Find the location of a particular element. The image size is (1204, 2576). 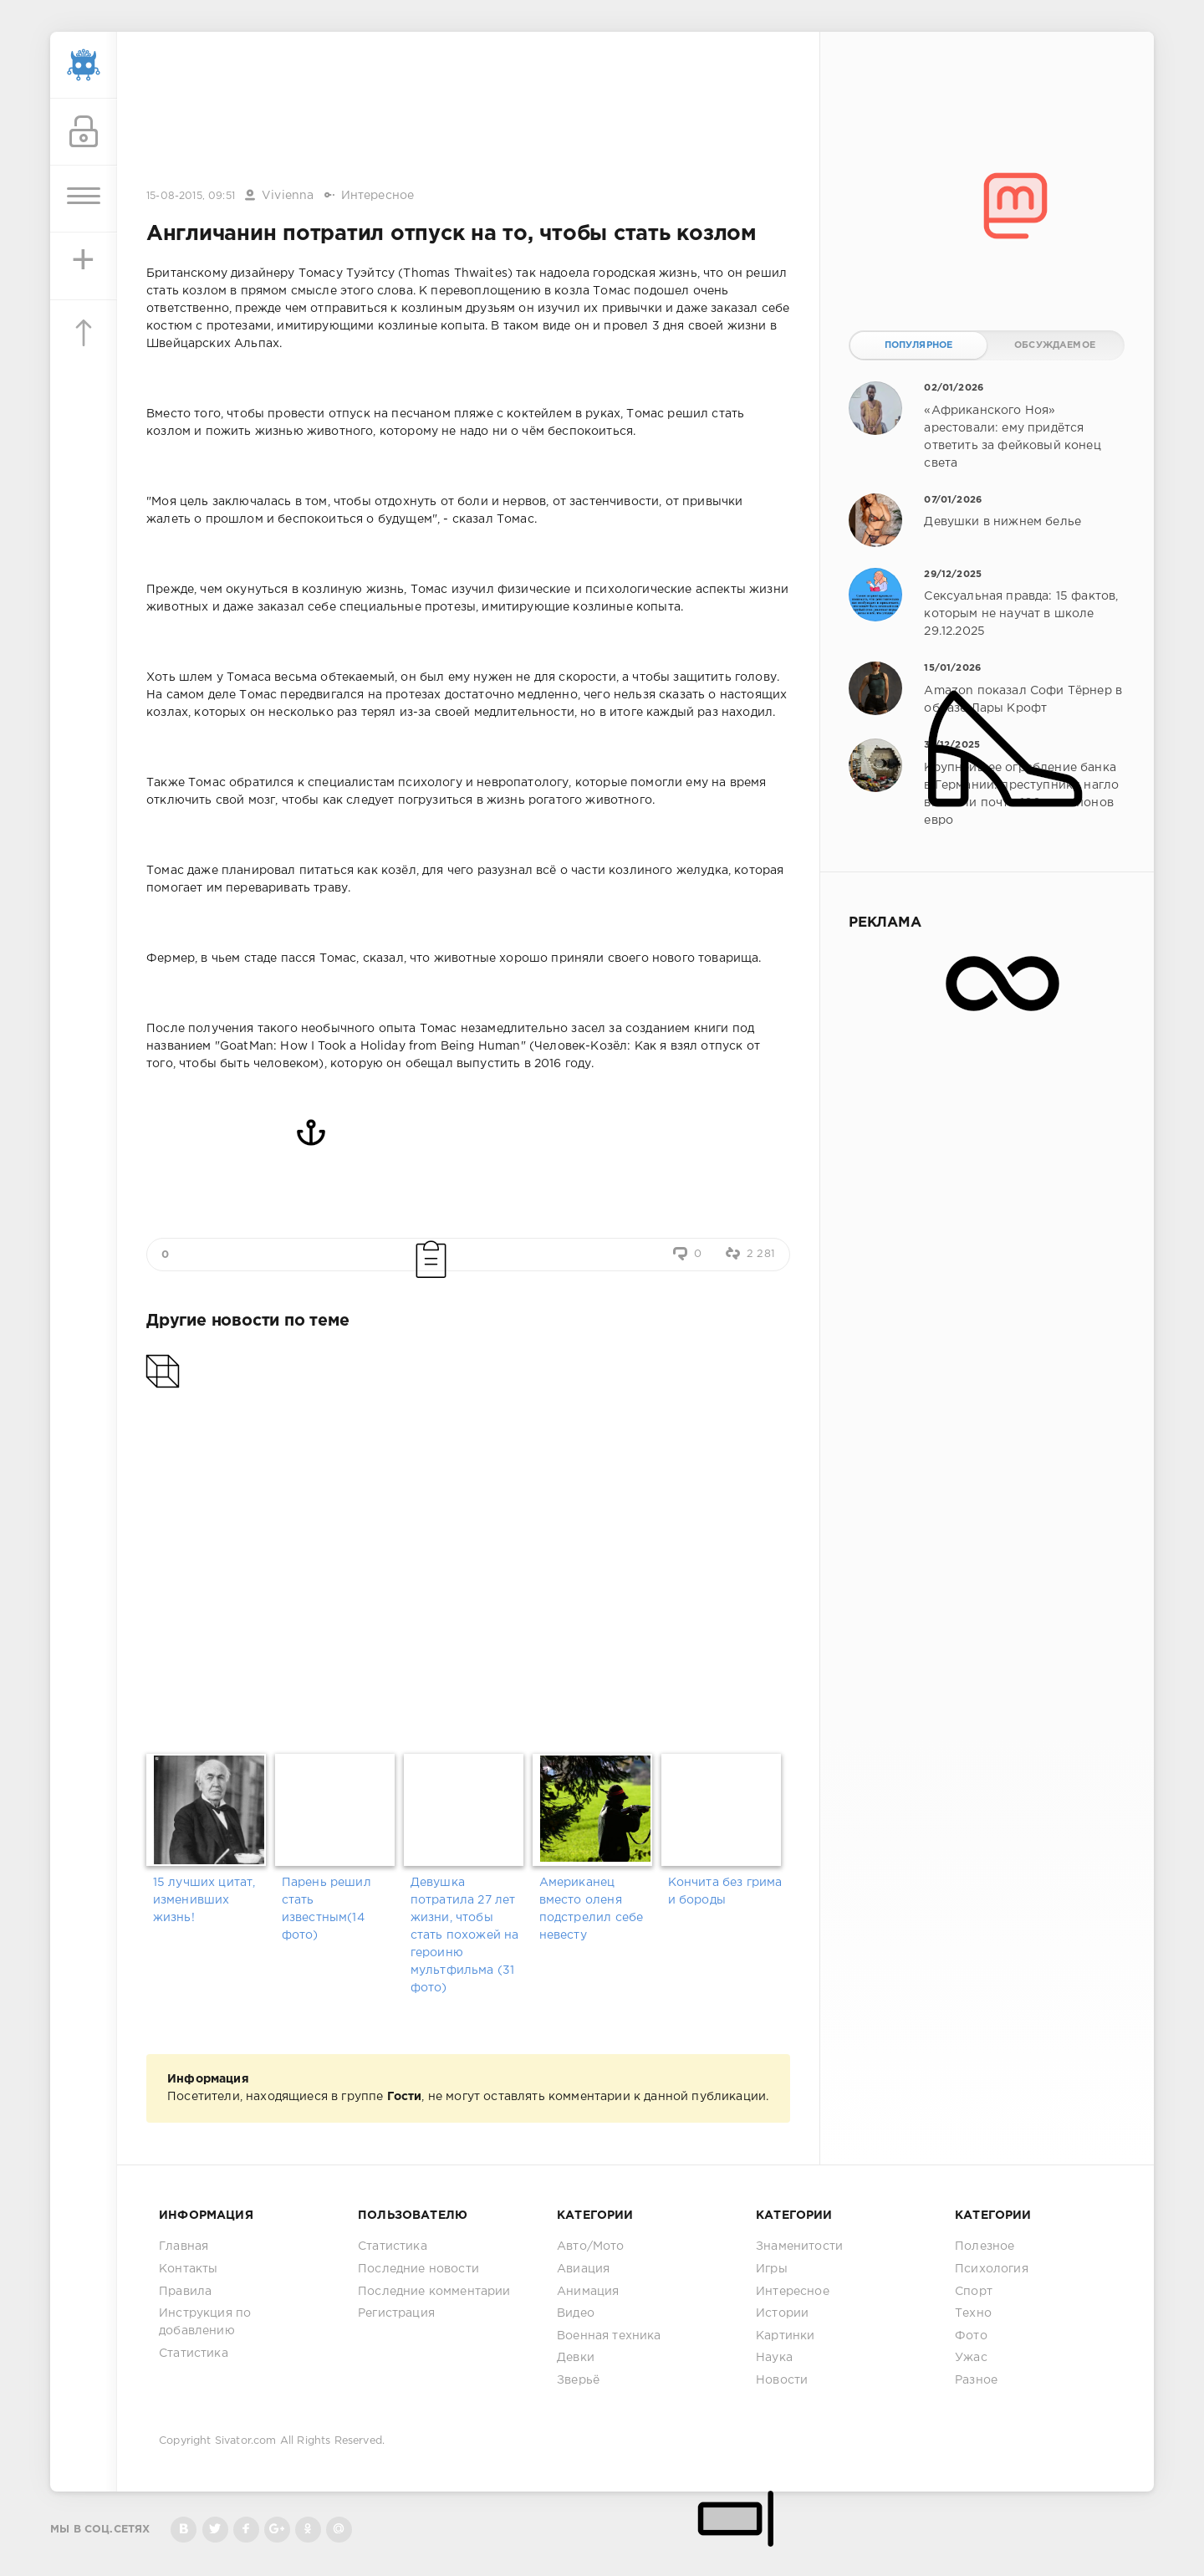

open mastodon app is located at coordinates (1015, 204).